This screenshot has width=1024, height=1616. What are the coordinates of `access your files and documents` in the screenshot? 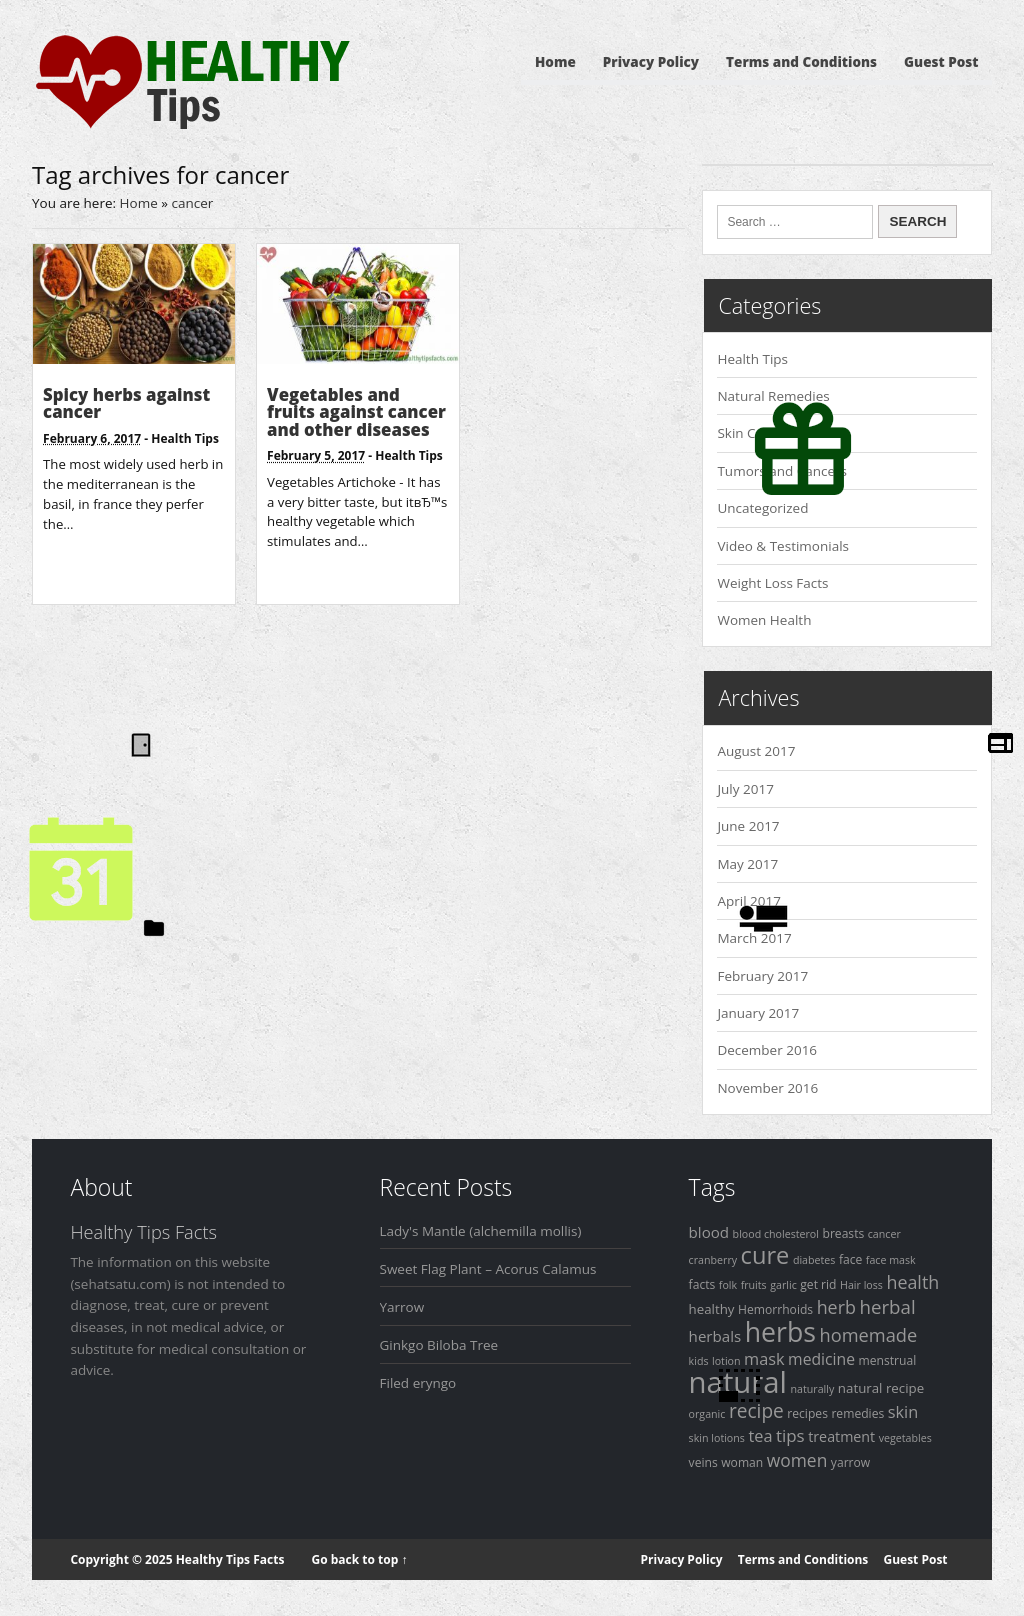 It's located at (154, 928).